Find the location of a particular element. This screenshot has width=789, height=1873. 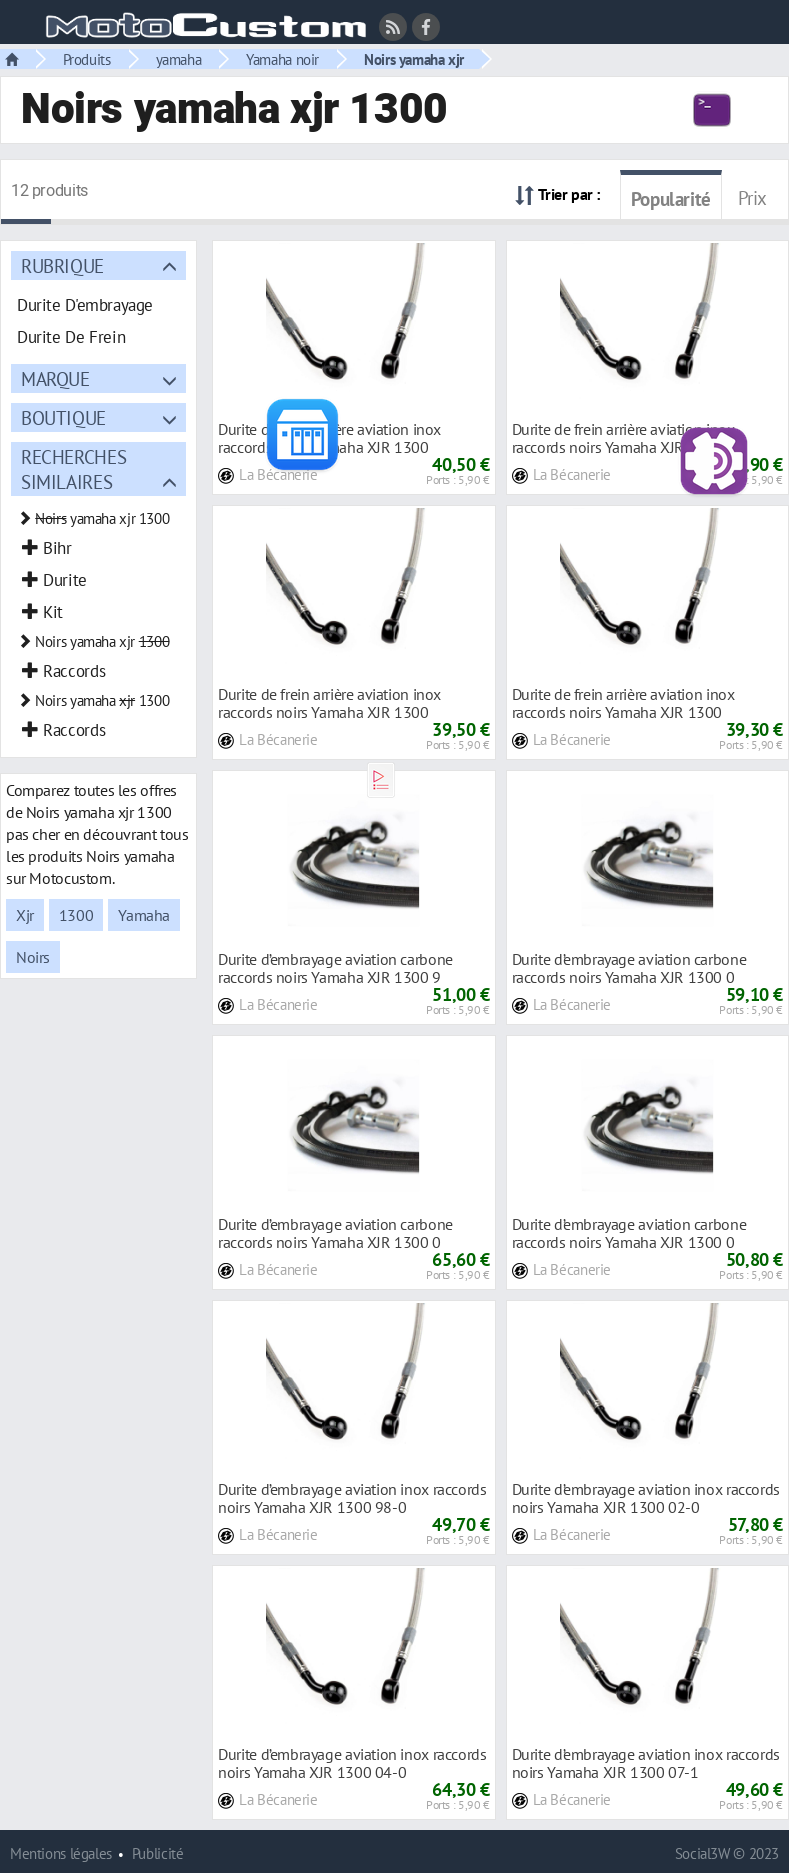

open synology nas management app is located at coordinates (302, 434).